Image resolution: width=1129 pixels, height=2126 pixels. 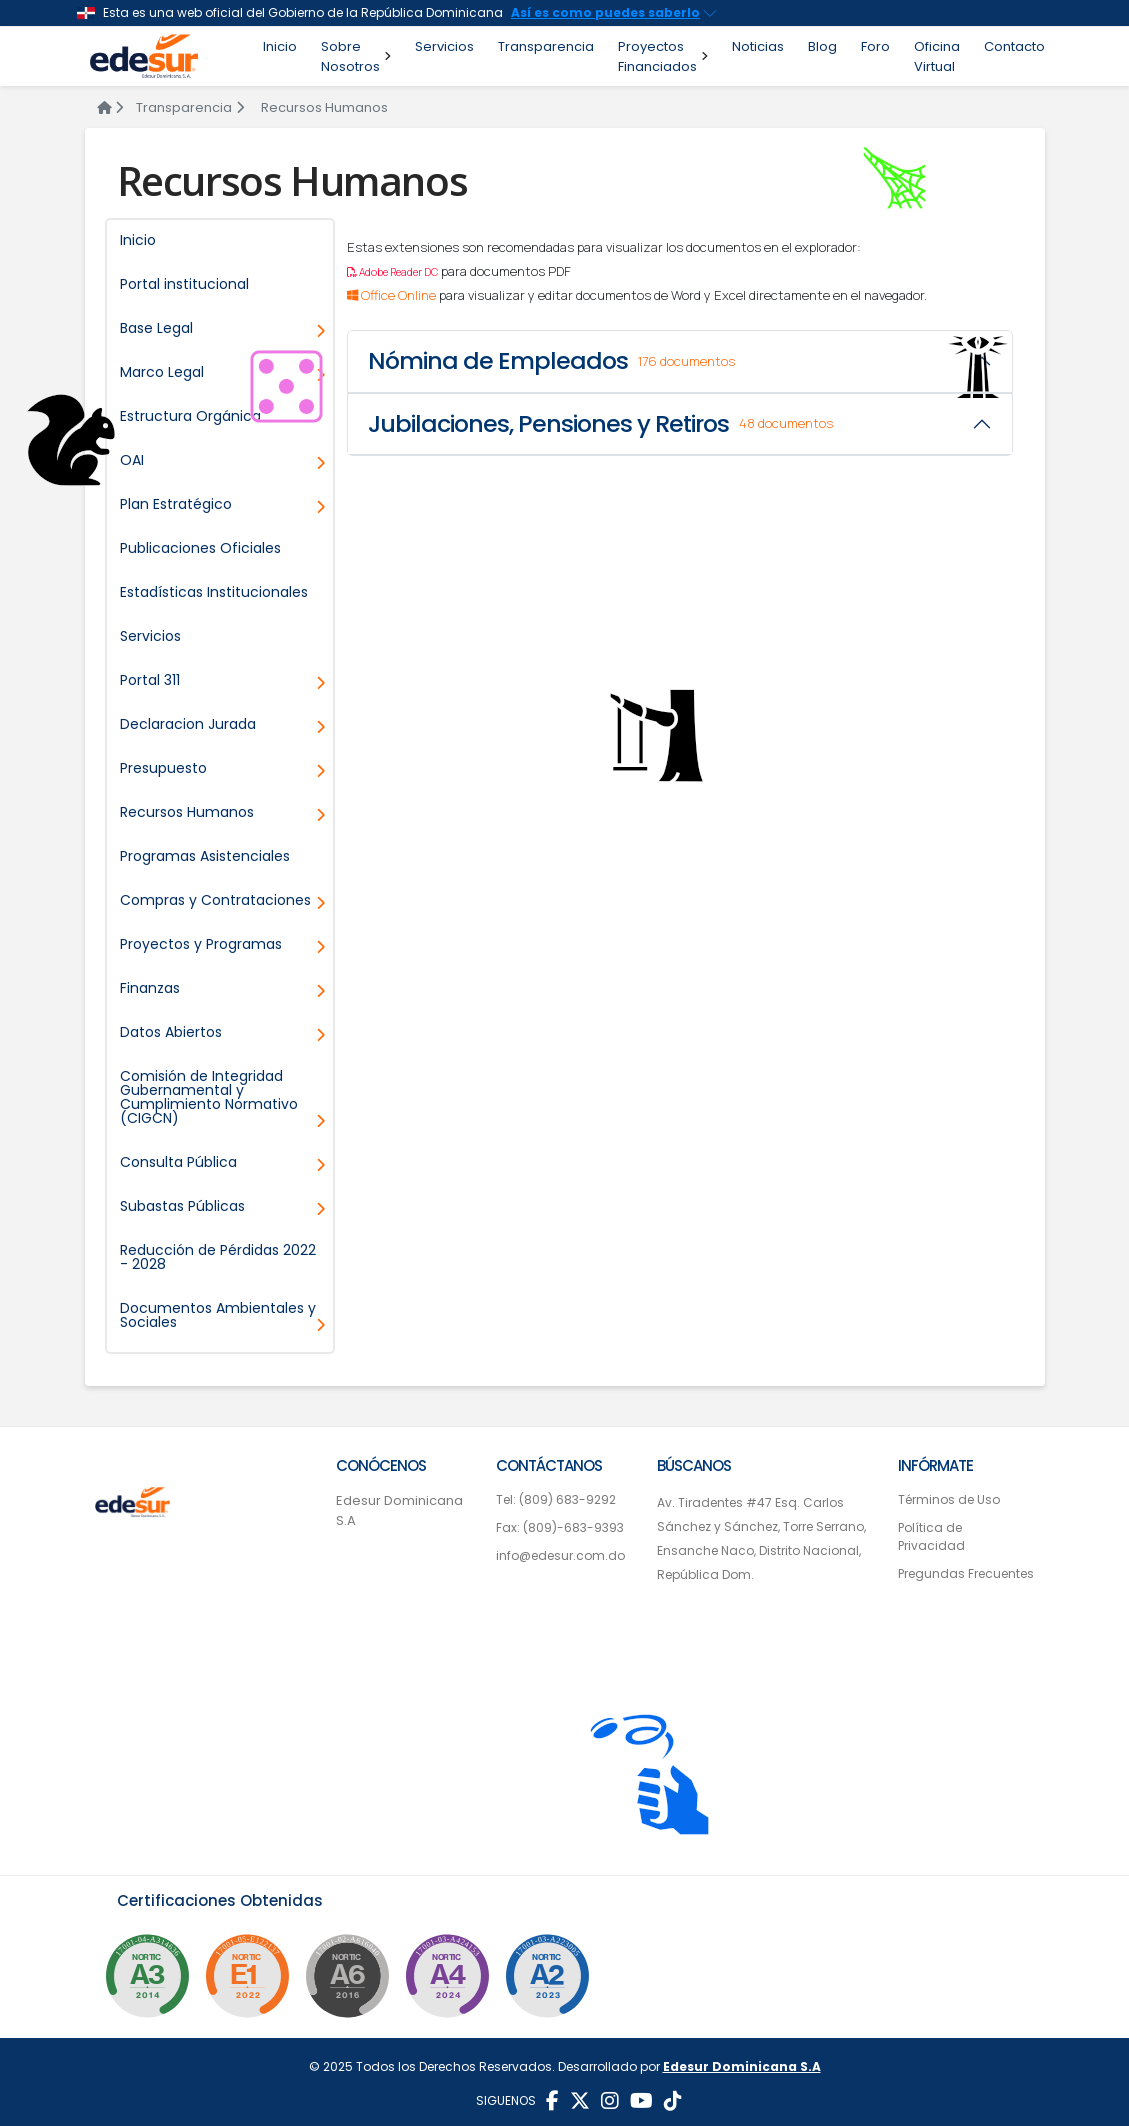 I want to click on roll the dice or take a random action, so click(x=286, y=386).